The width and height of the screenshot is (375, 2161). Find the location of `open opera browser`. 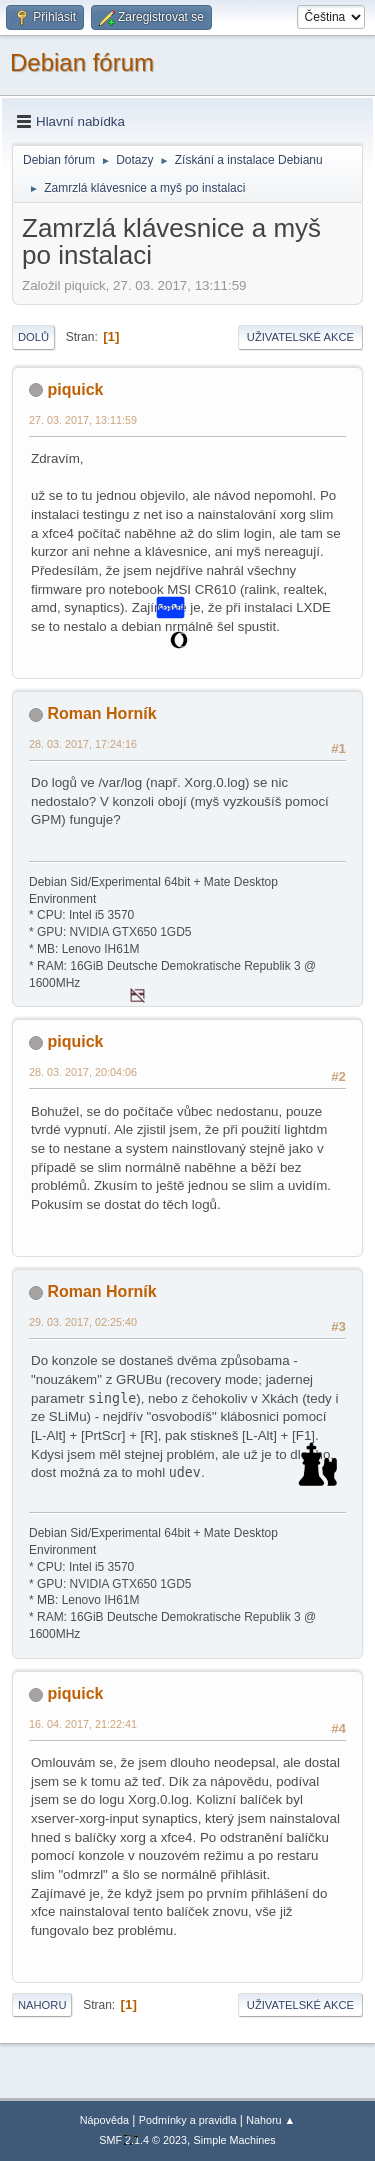

open opera browser is located at coordinates (179, 640).